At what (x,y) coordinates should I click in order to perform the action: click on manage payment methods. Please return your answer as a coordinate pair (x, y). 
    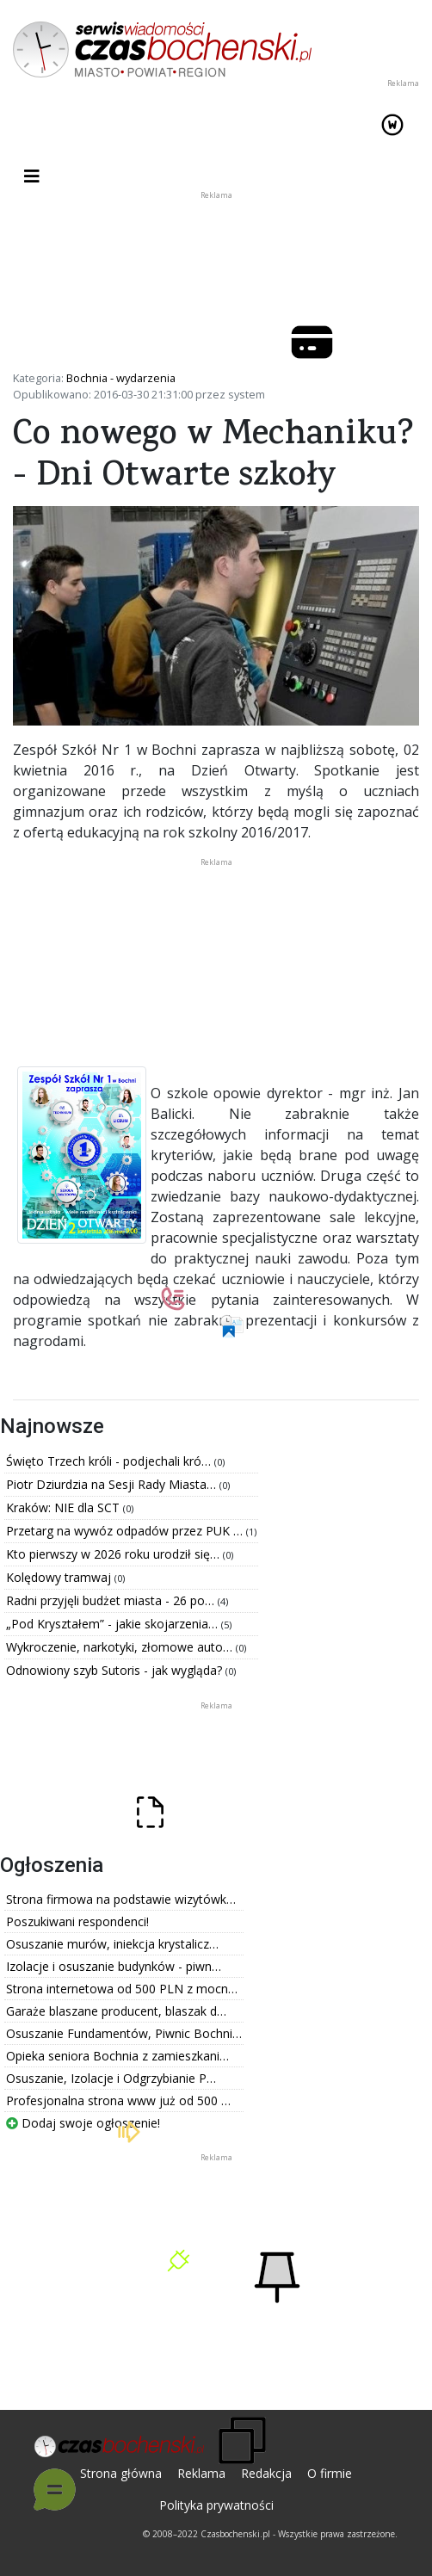
    Looking at the image, I should click on (312, 342).